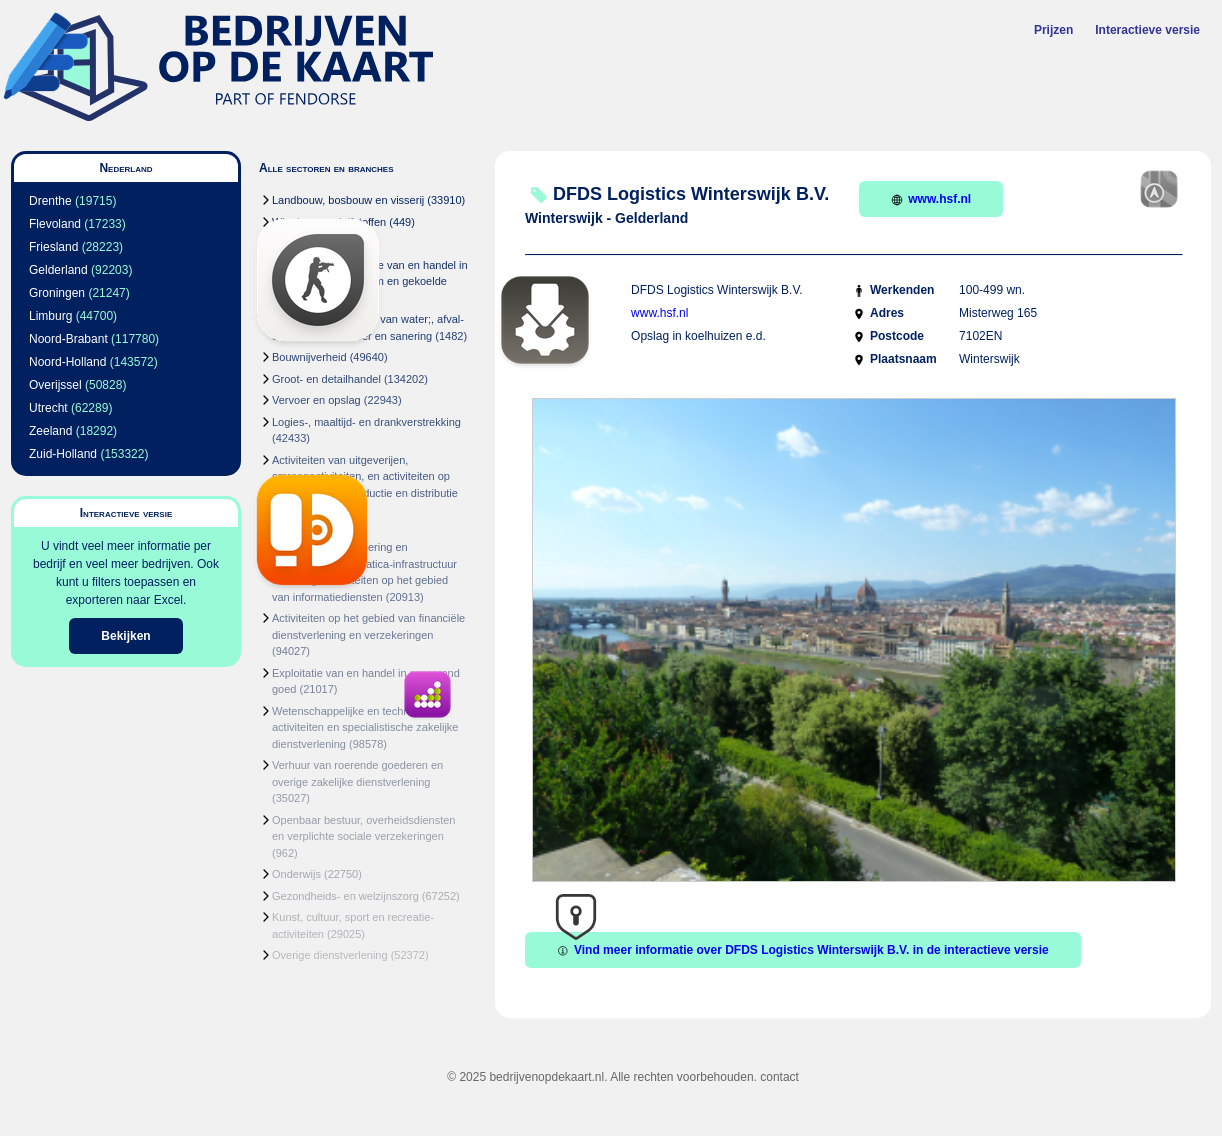 The width and height of the screenshot is (1222, 1136). I want to click on open apple maps, so click(1159, 189).